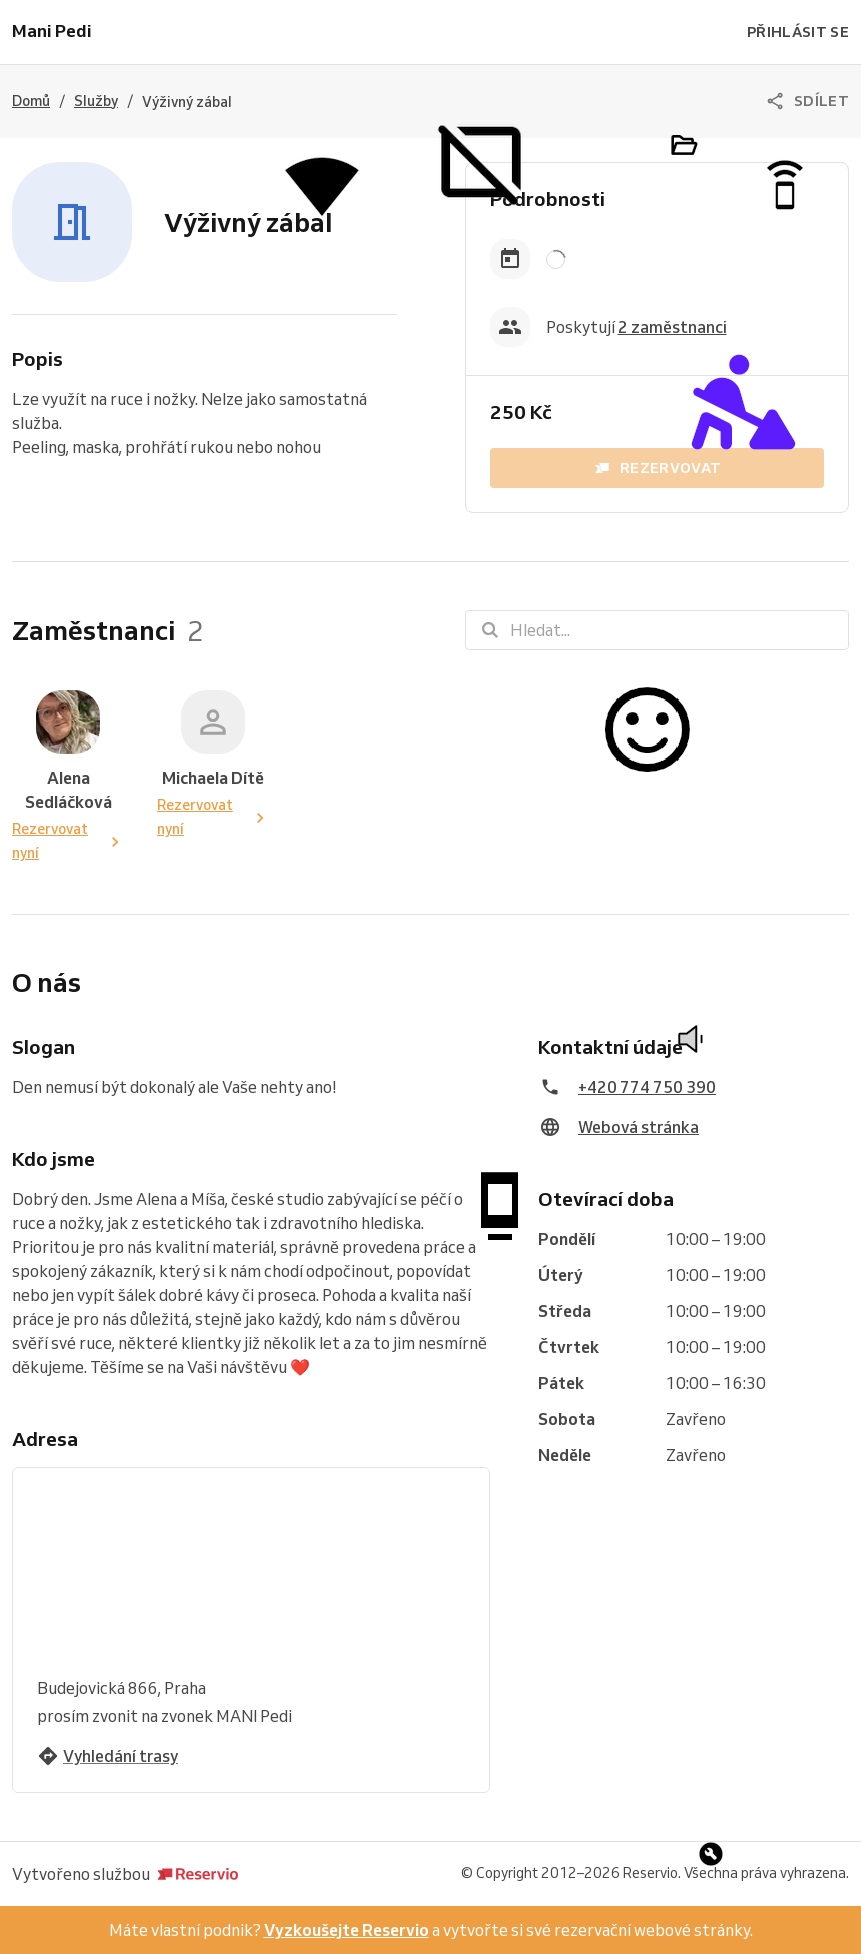 The height and width of the screenshot is (1954, 861). Describe the element at coordinates (683, 144) in the screenshot. I see `open a folder to view its contents` at that location.